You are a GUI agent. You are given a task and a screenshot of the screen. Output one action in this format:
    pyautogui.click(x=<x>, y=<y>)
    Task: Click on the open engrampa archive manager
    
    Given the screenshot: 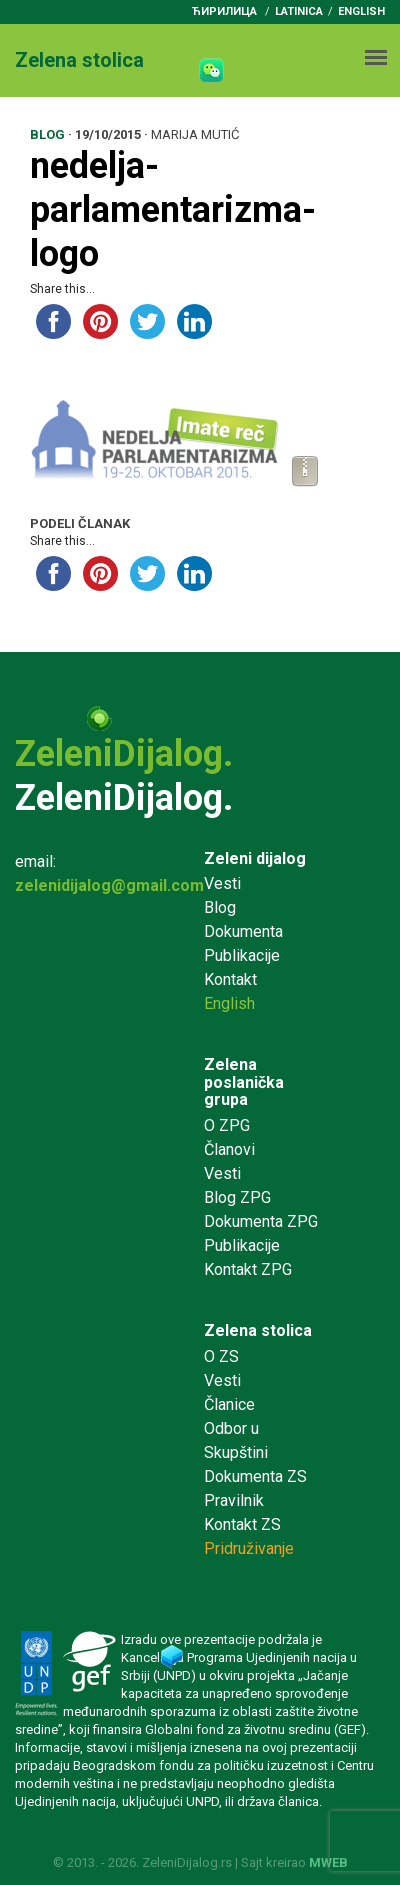 What is the action you would take?
    pyautogui.click(x=305, y=471)
    